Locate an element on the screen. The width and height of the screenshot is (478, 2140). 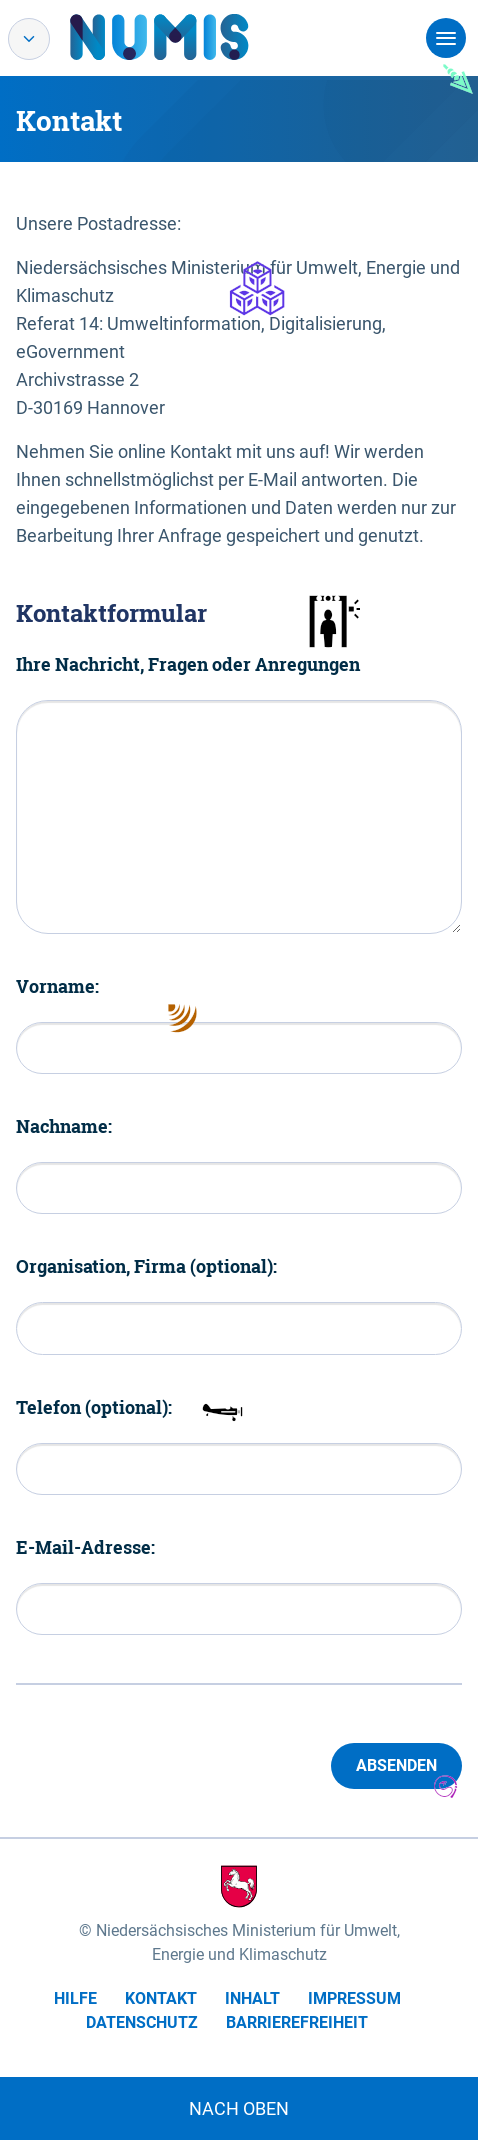
access 3D modeling or building tools is located at coordinates (257, 288).